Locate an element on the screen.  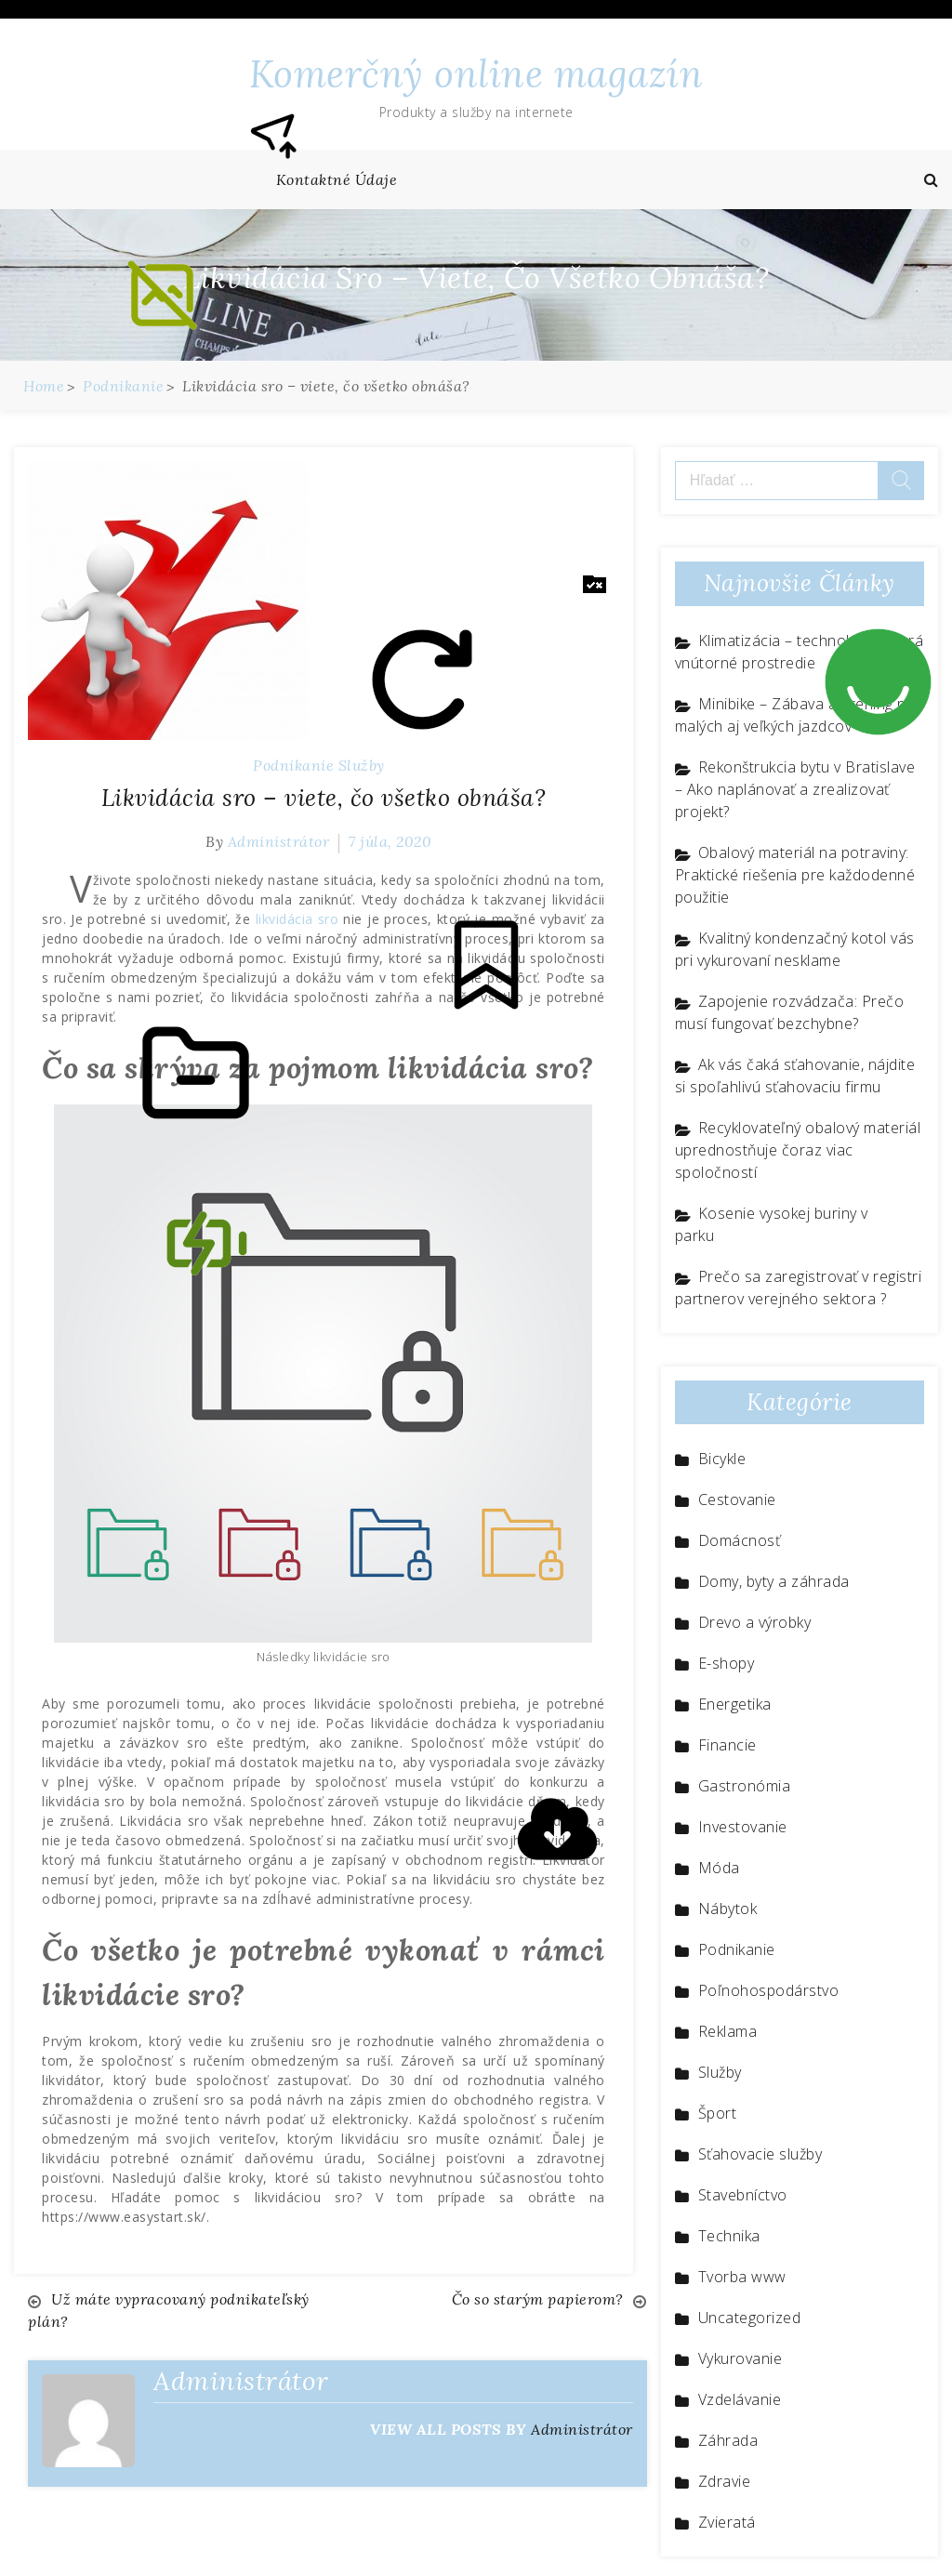
save this item for later is located at coordinates (486, 963).